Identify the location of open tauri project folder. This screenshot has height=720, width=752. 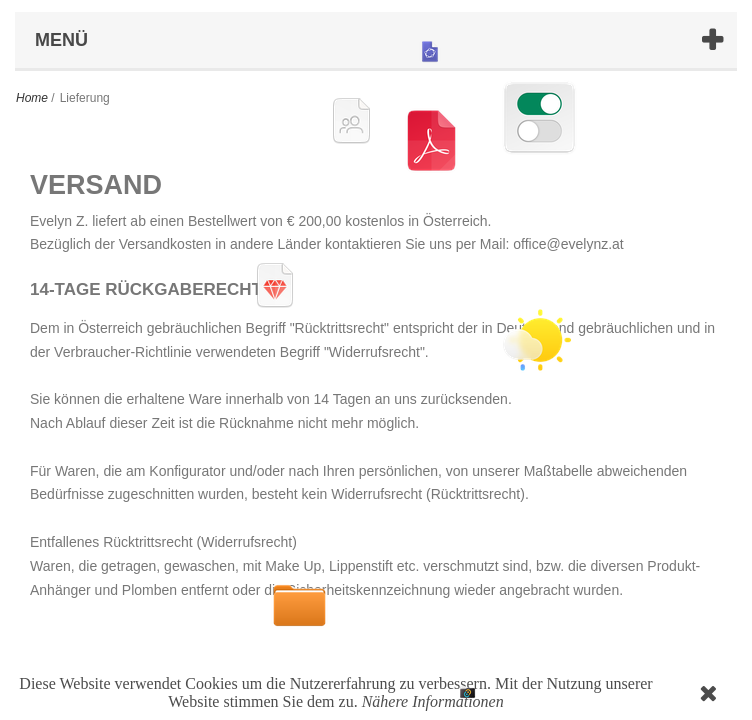
(467, 692).